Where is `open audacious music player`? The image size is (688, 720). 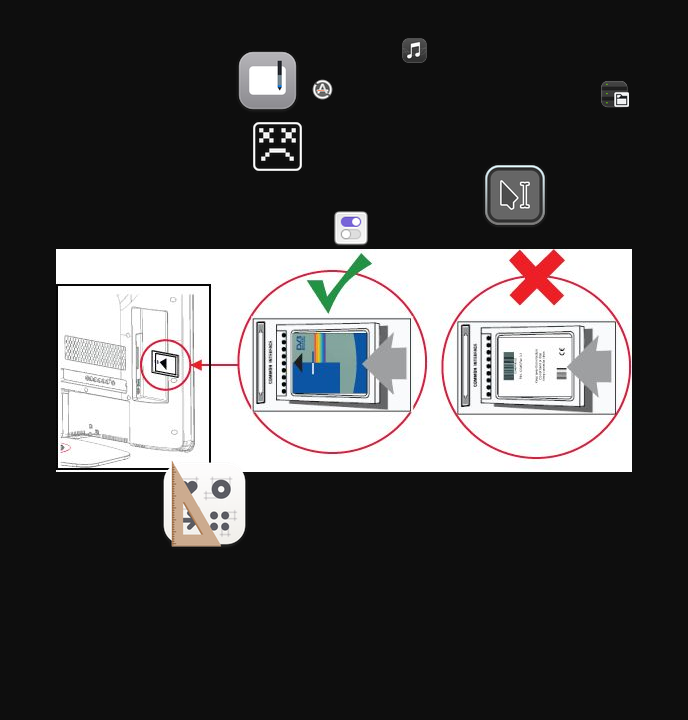
open audacious music player is located at coordinates (414, 50).